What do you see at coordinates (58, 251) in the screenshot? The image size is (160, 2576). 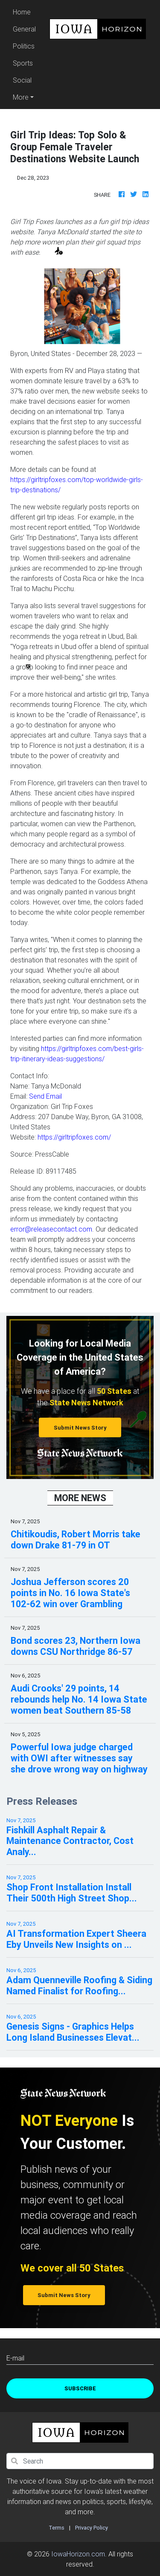 I see `flight alert or travel warning notification` at bounding box center [58, 251].